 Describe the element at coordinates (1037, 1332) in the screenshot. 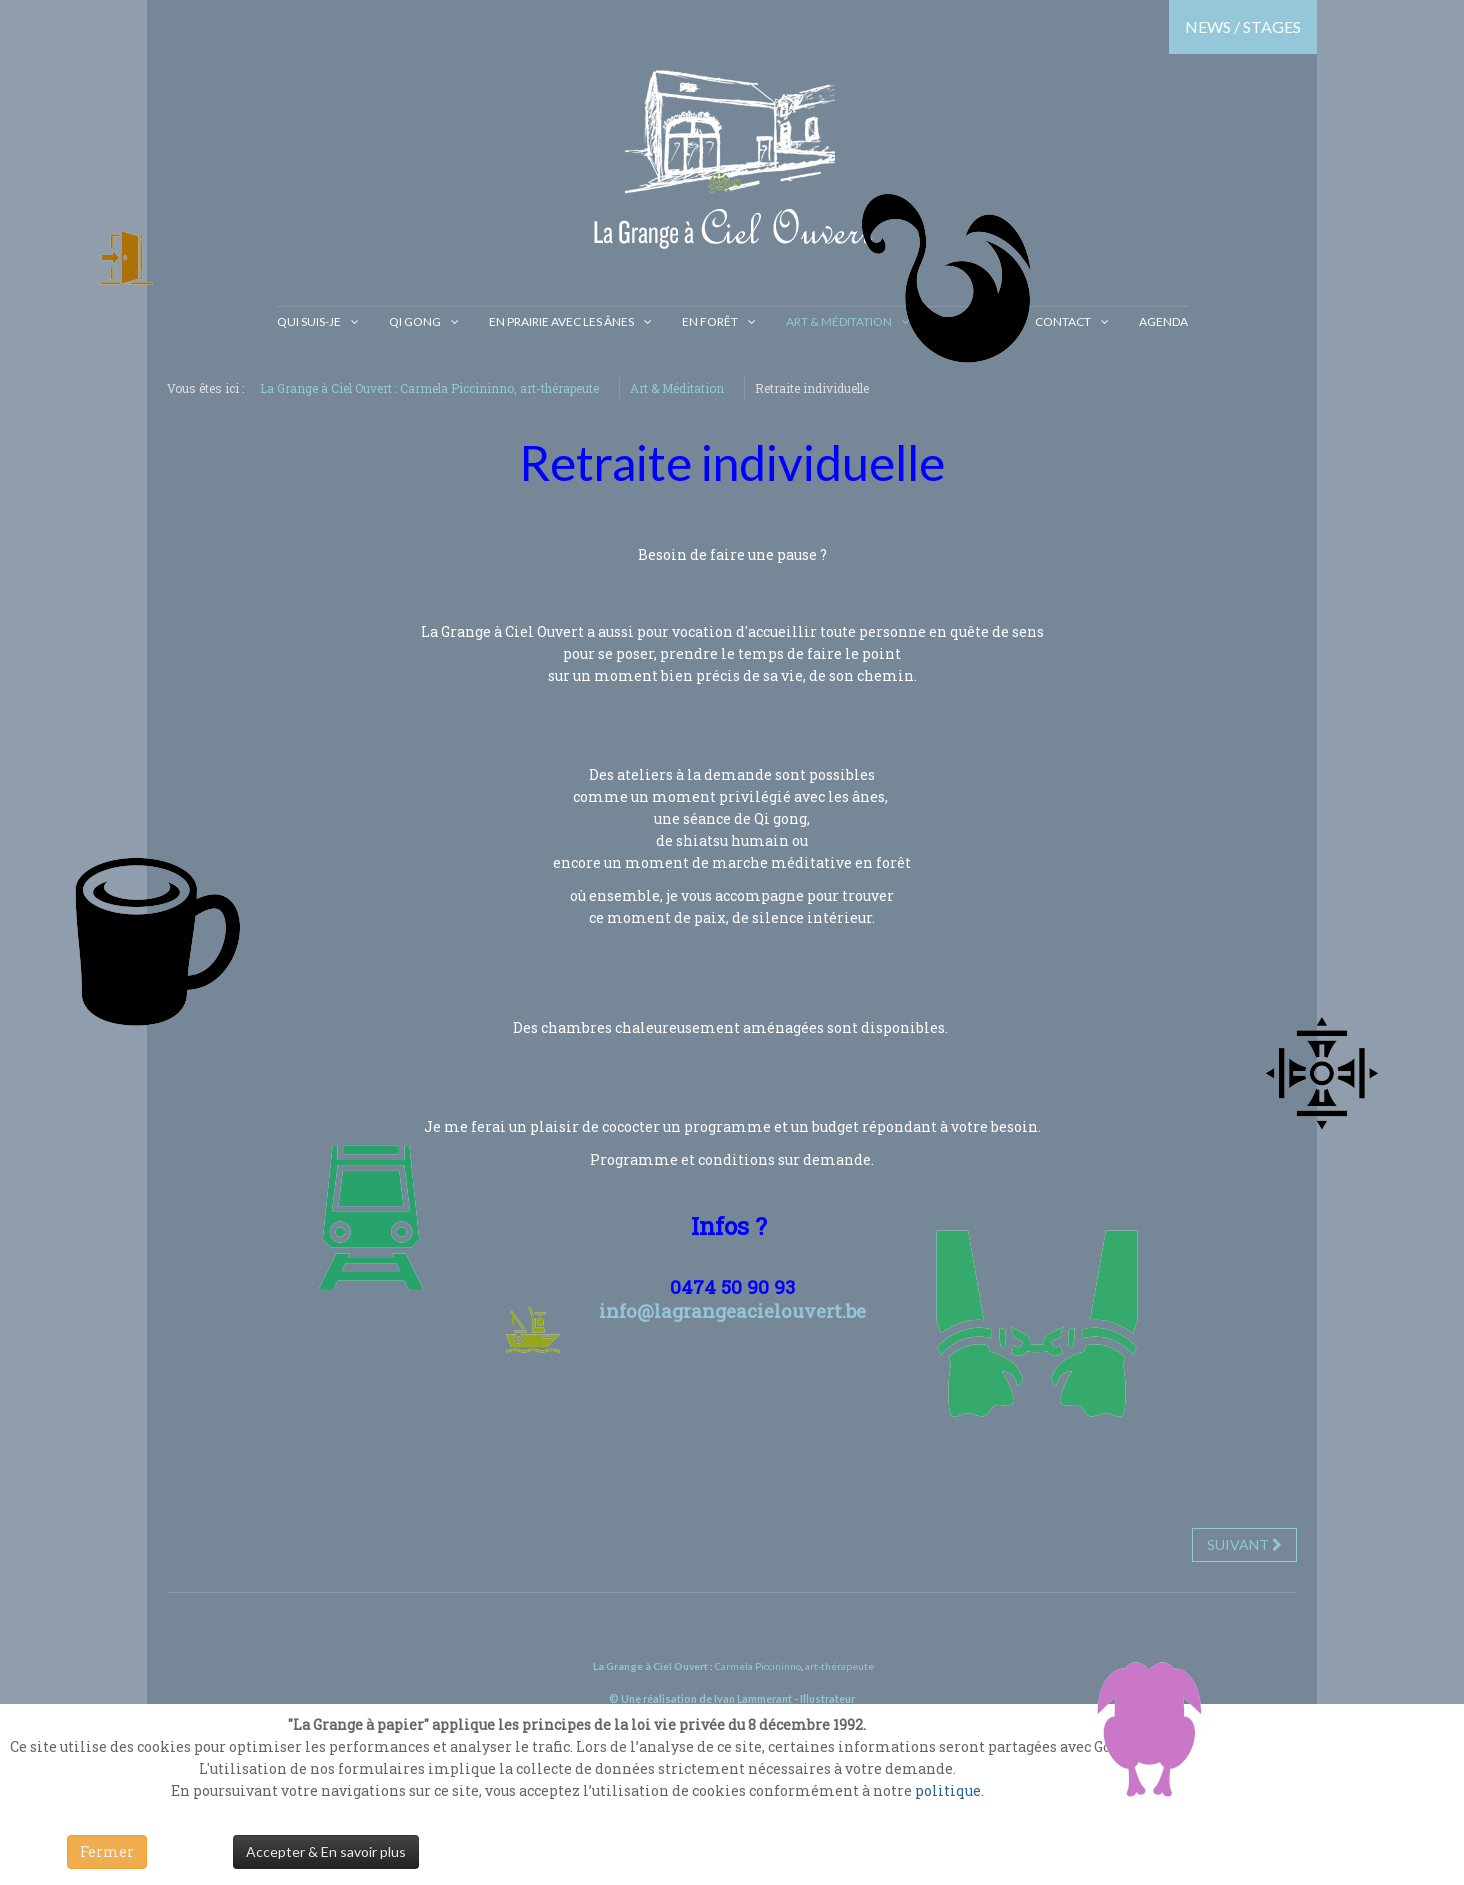

I see `indicates a restricted or locked account status` at that location.